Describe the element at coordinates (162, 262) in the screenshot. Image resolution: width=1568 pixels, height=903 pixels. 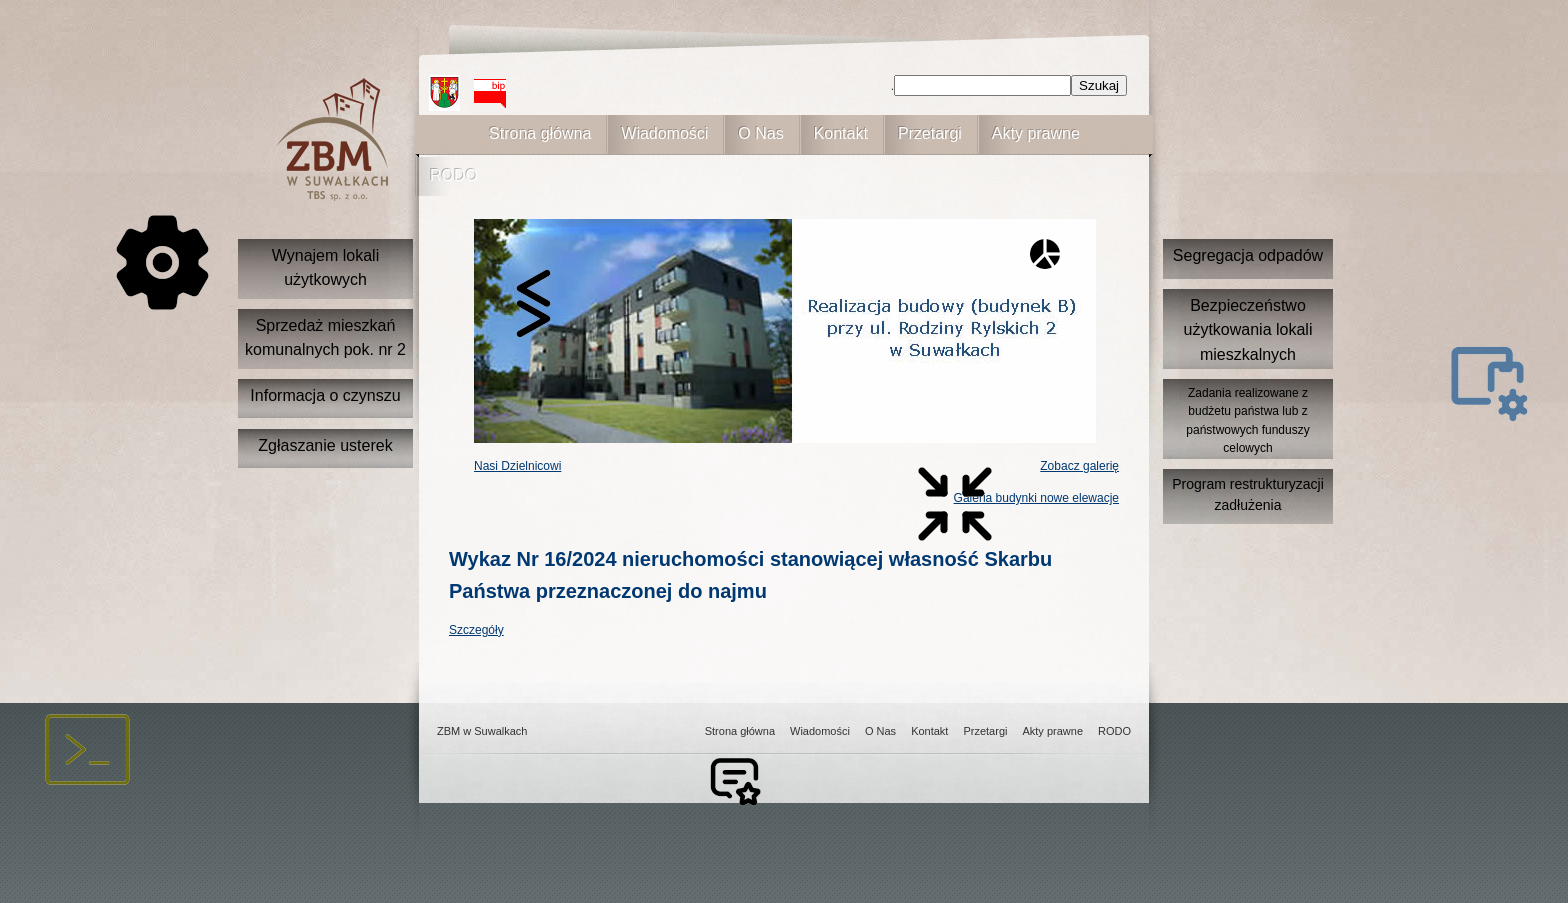
I see `open settings menu` at that location.